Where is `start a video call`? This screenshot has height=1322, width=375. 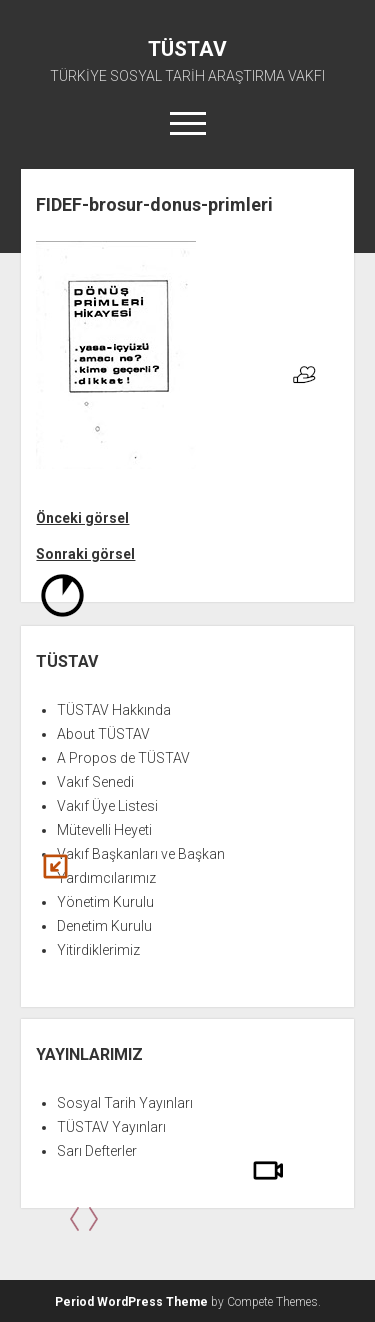 start a video call is located at coordinates (267, 1170).